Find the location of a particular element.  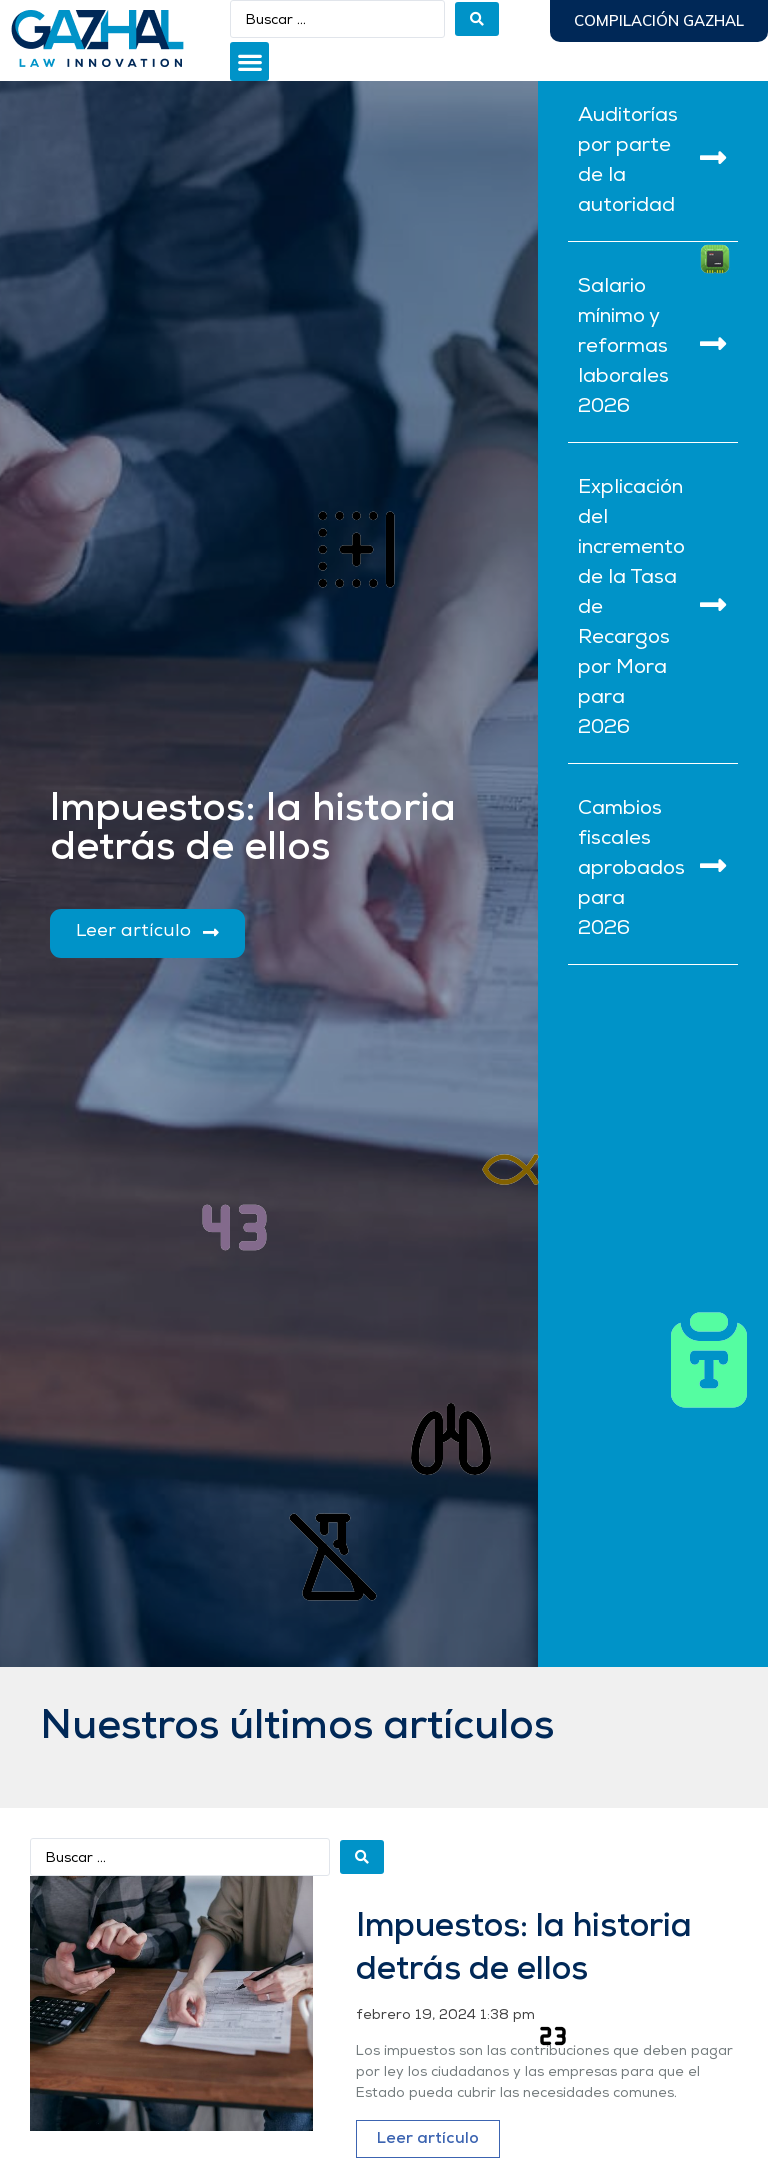

access copied text formatting options is located at coordinates (709, 1360).